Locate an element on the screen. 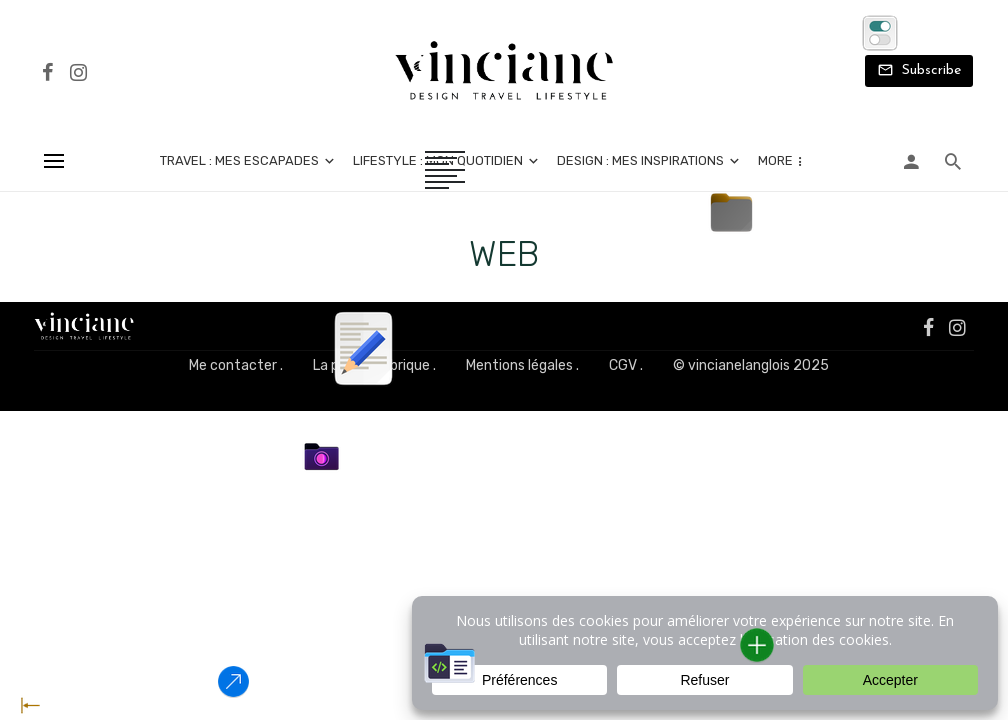  go to the first item in a list or sequence is located at coordinates (30, 705).